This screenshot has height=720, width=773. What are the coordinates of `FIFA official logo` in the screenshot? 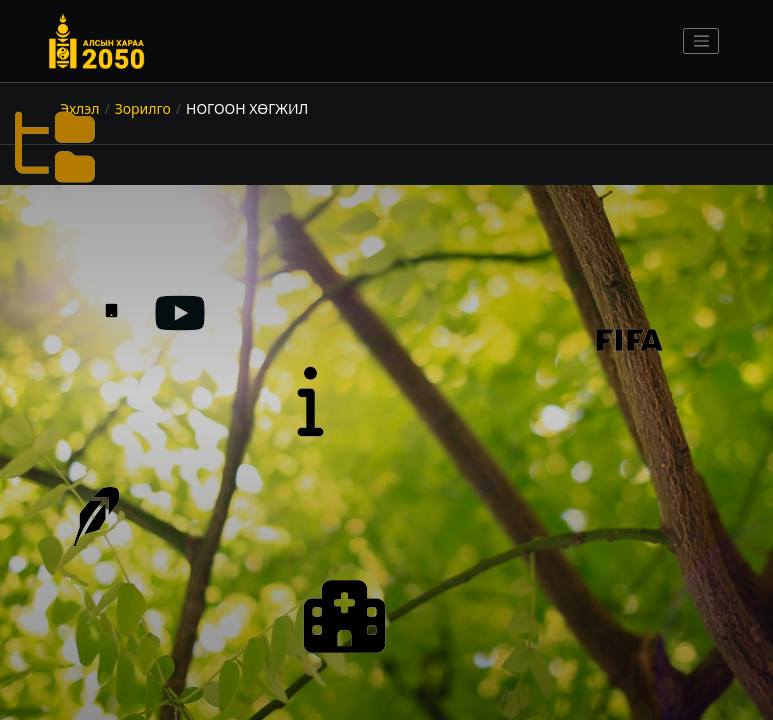 It's located at (630, 340).